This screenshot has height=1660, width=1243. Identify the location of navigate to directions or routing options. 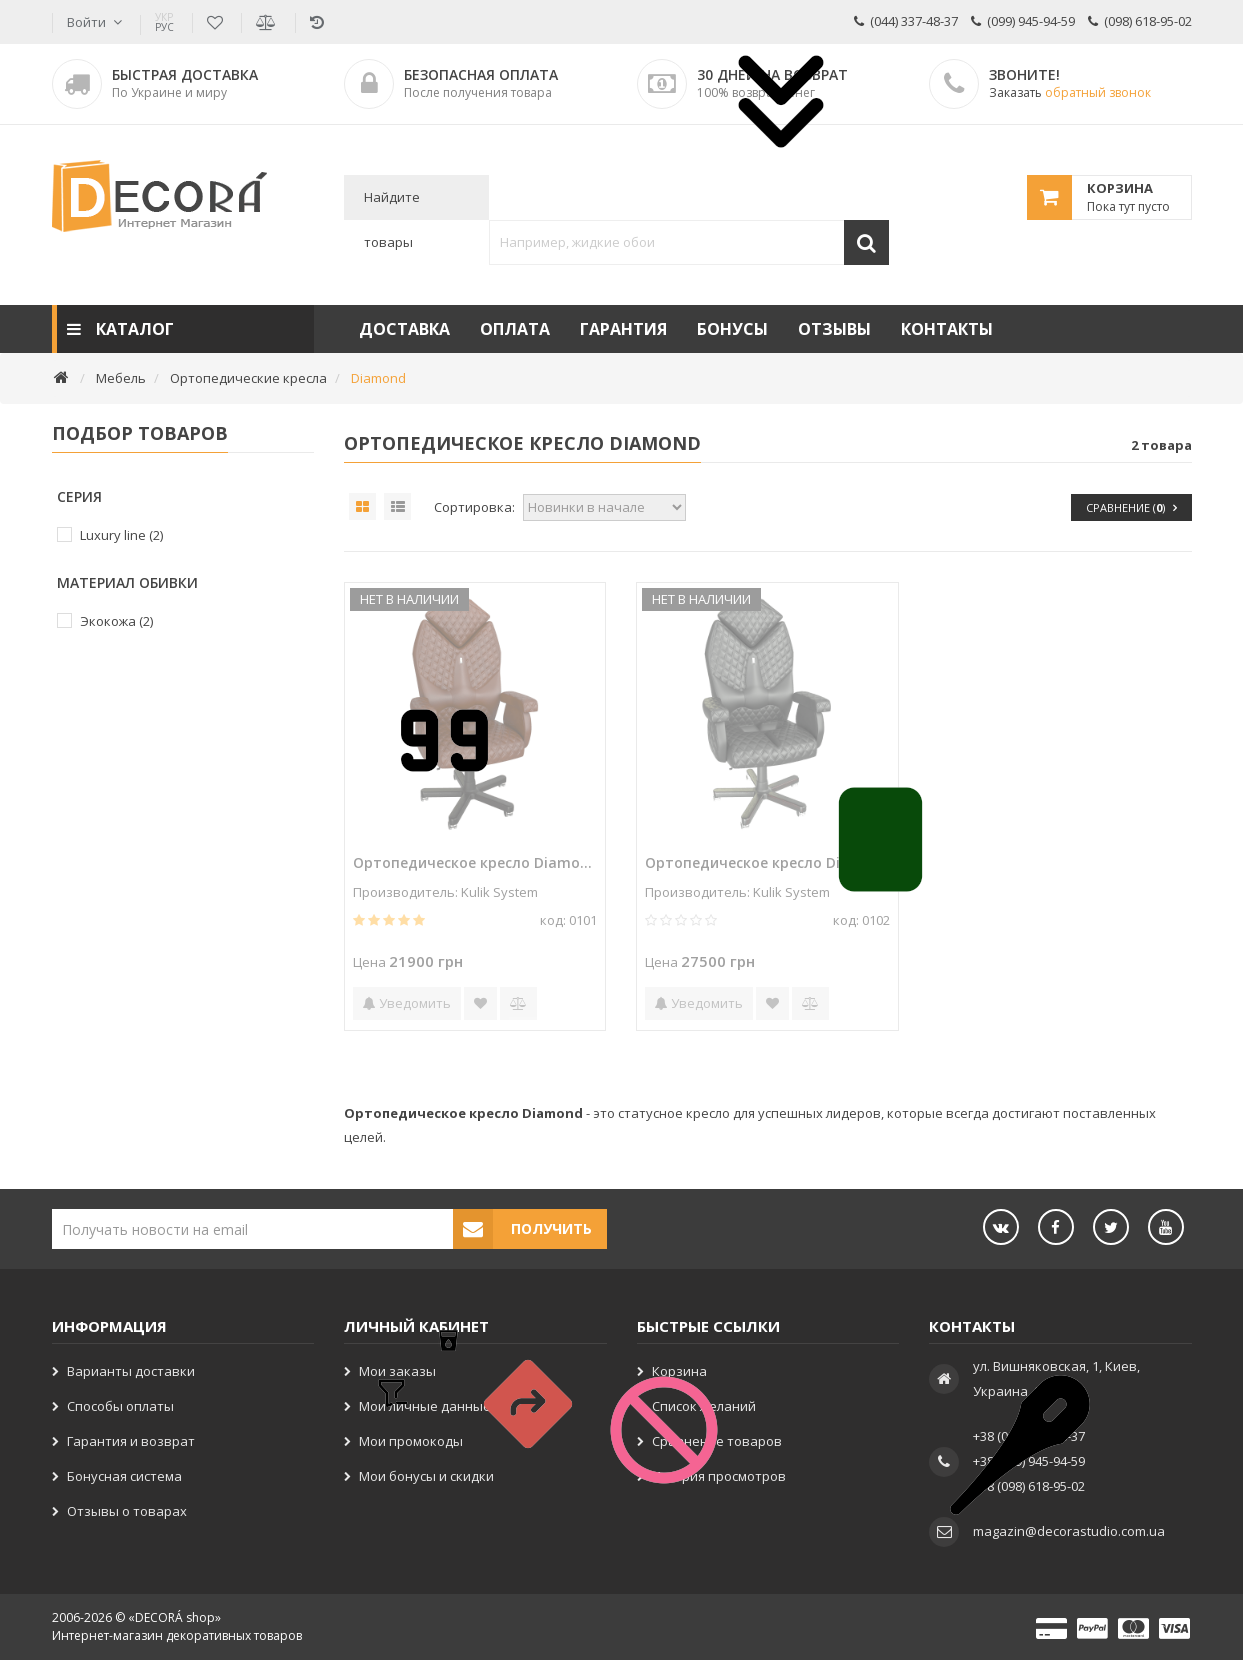
(528, 1404).